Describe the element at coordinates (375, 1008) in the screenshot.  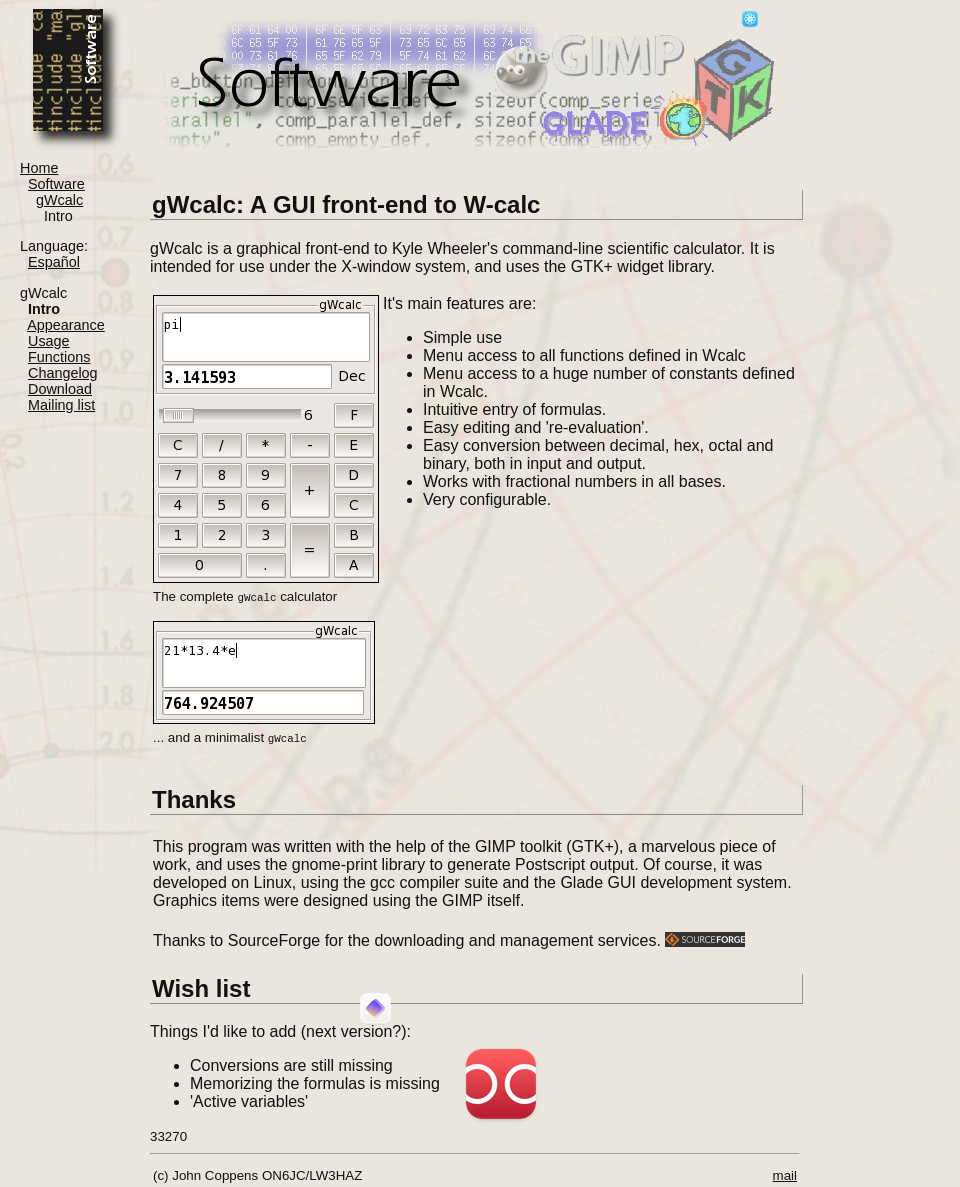
I see `open proton pass password manager` at that location.